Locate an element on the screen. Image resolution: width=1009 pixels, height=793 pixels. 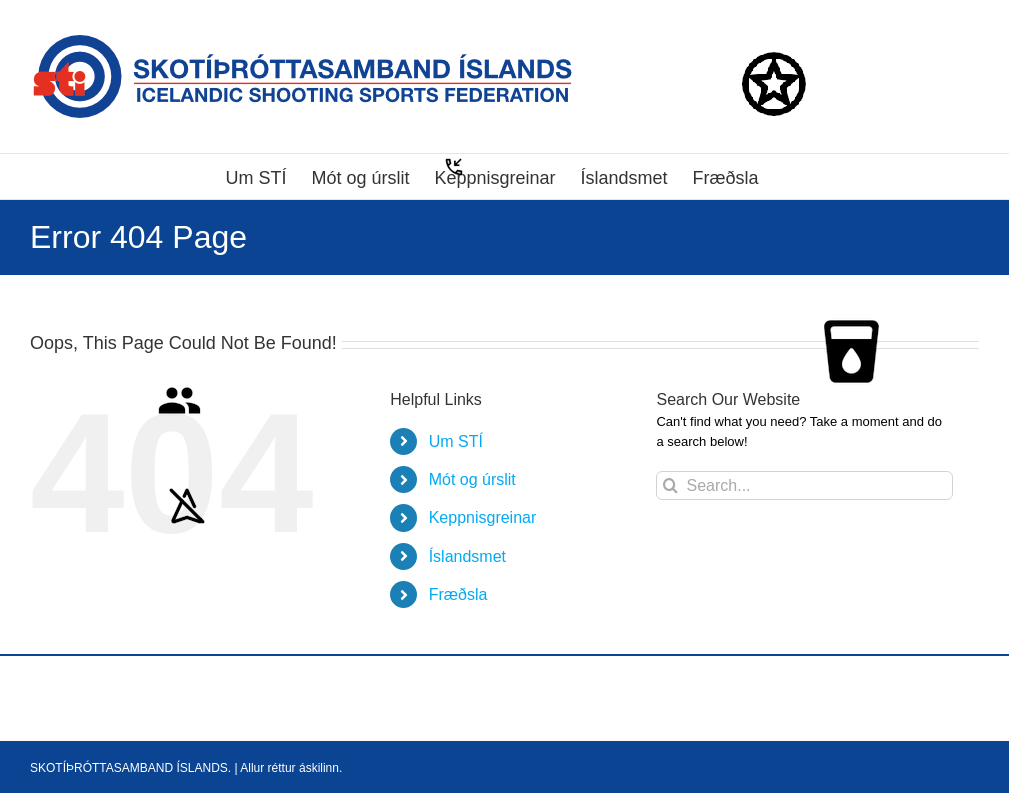
indicates an incoming call or callback request is located at coordinates (454, 167).